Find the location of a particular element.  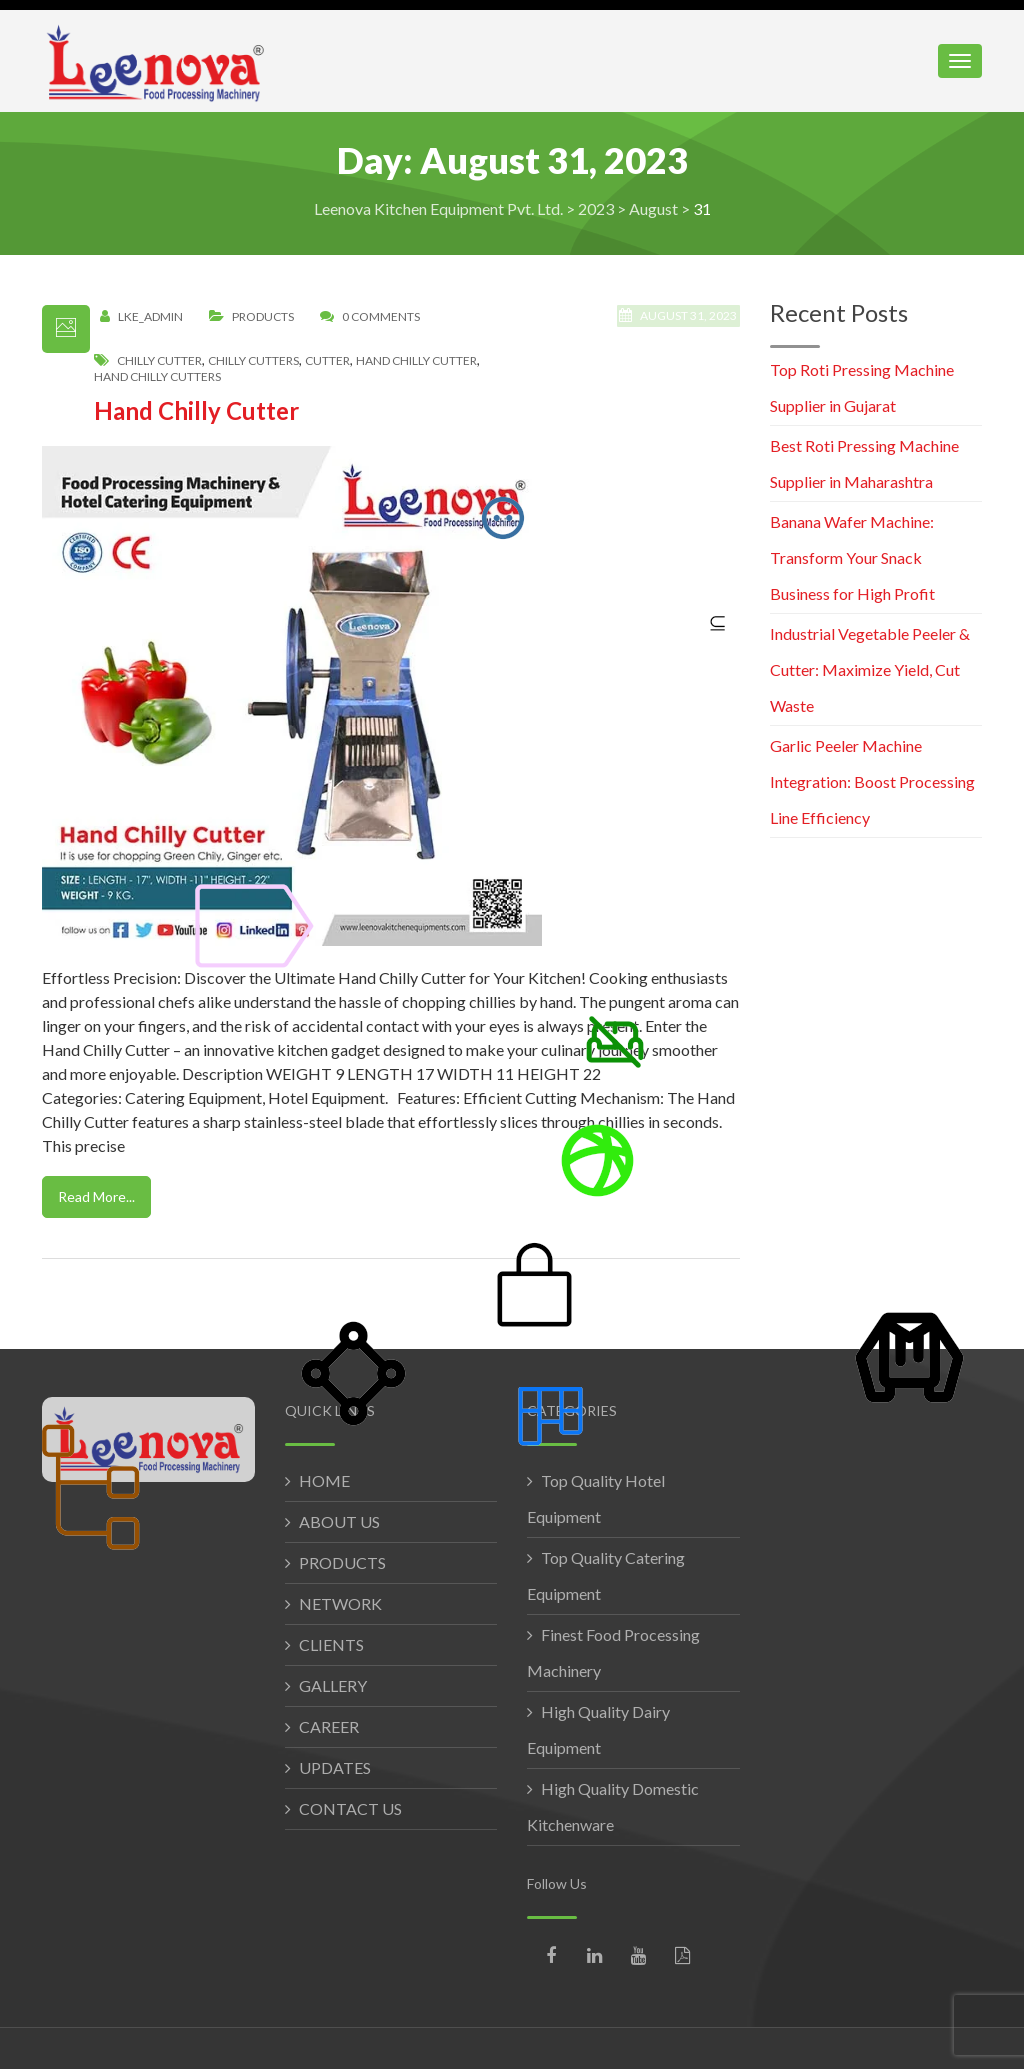

open more options menu is located at coordinates (503, 518).